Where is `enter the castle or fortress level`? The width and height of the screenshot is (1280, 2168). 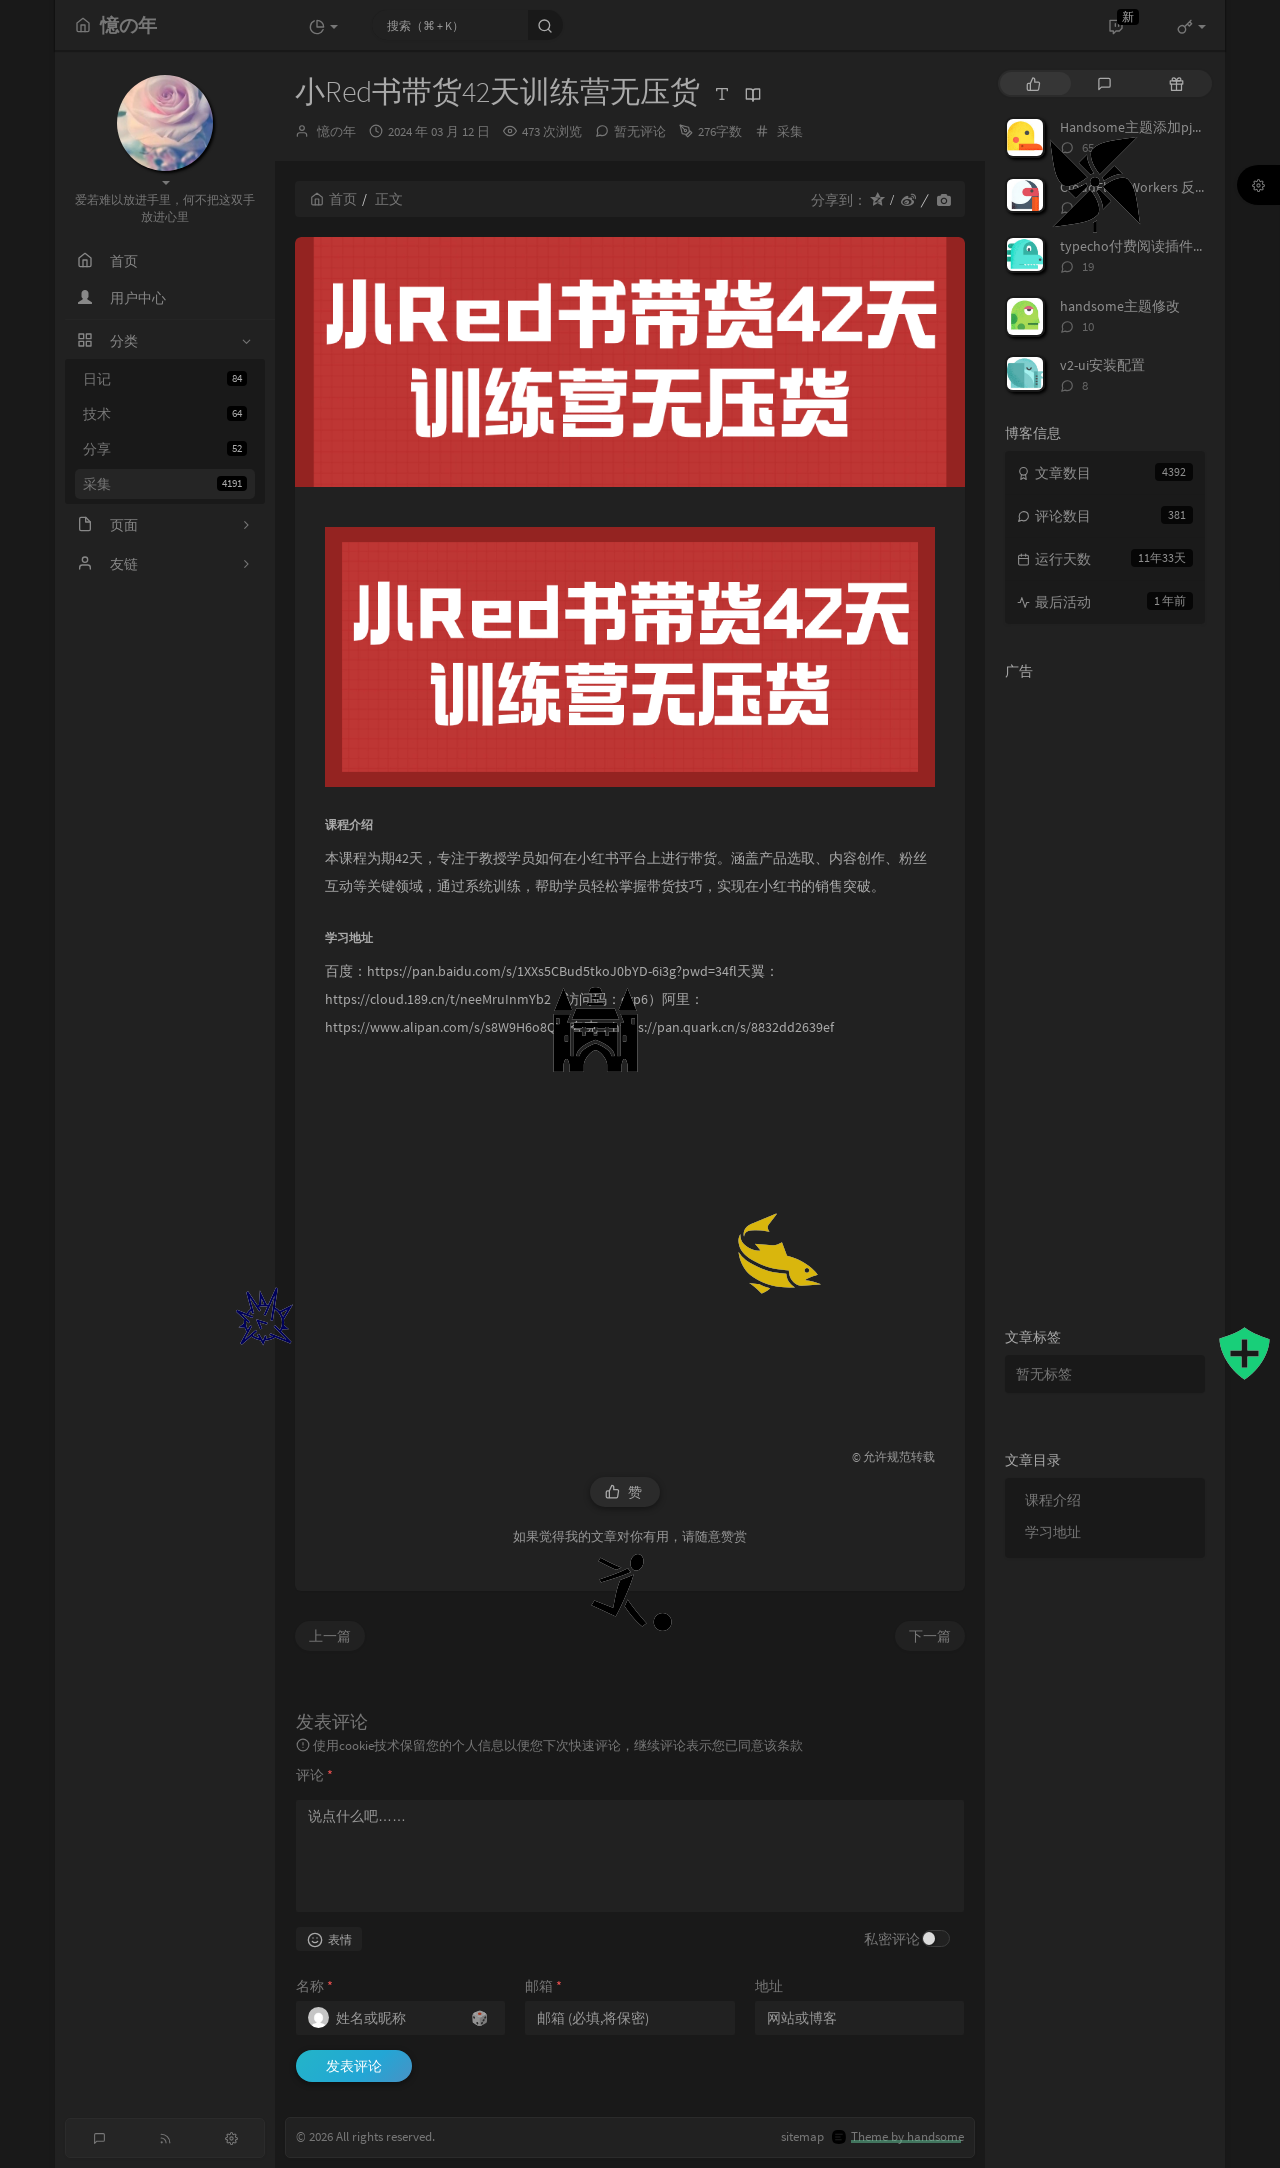
enter the castle or fortress level is located at coordinates (595, 1029).